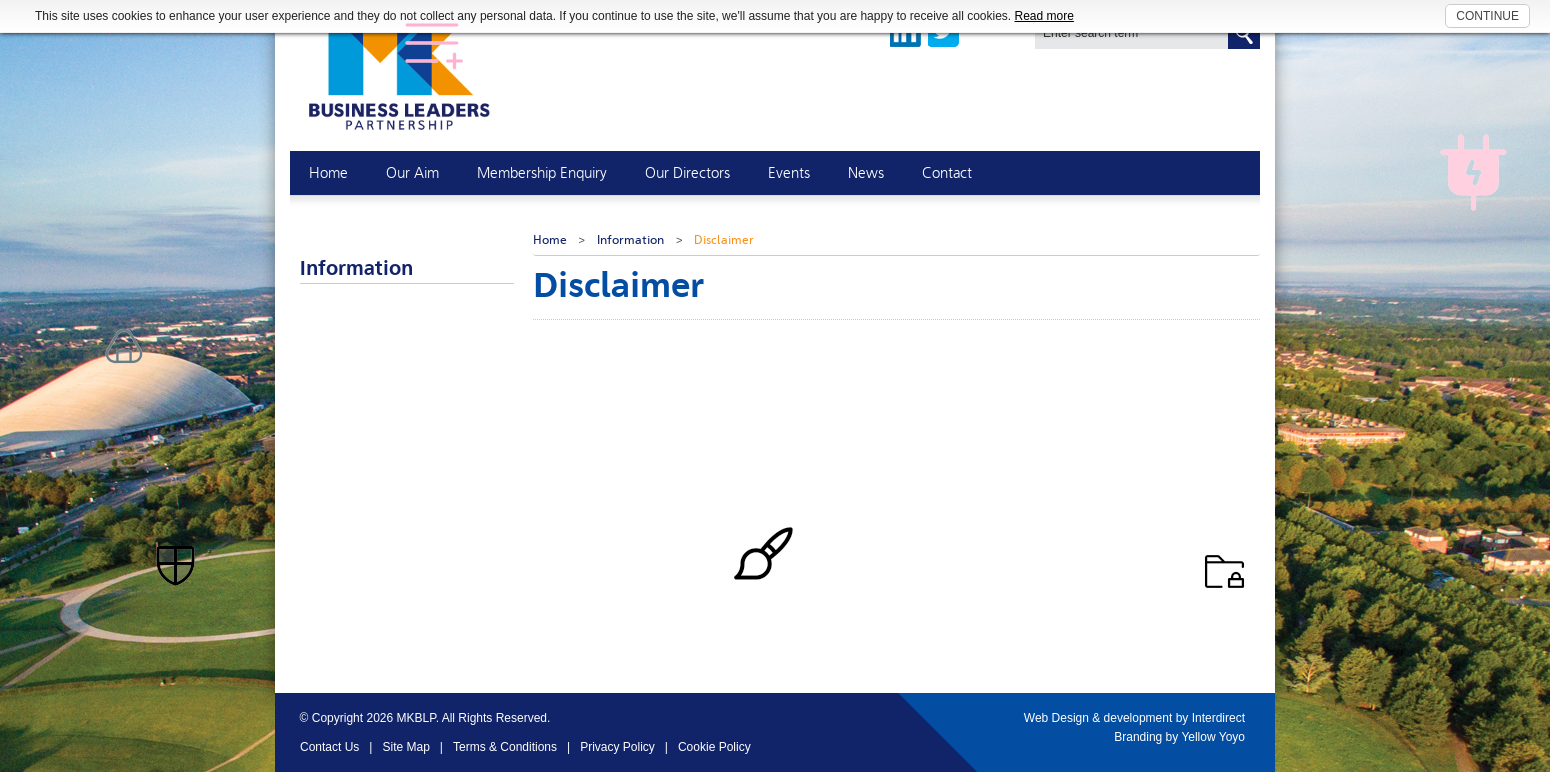 This screenshot has width=1550, height=772. Describe the element at coordinates (124, 346) in the screenshot. I see `browse Japanese food options` at that location.